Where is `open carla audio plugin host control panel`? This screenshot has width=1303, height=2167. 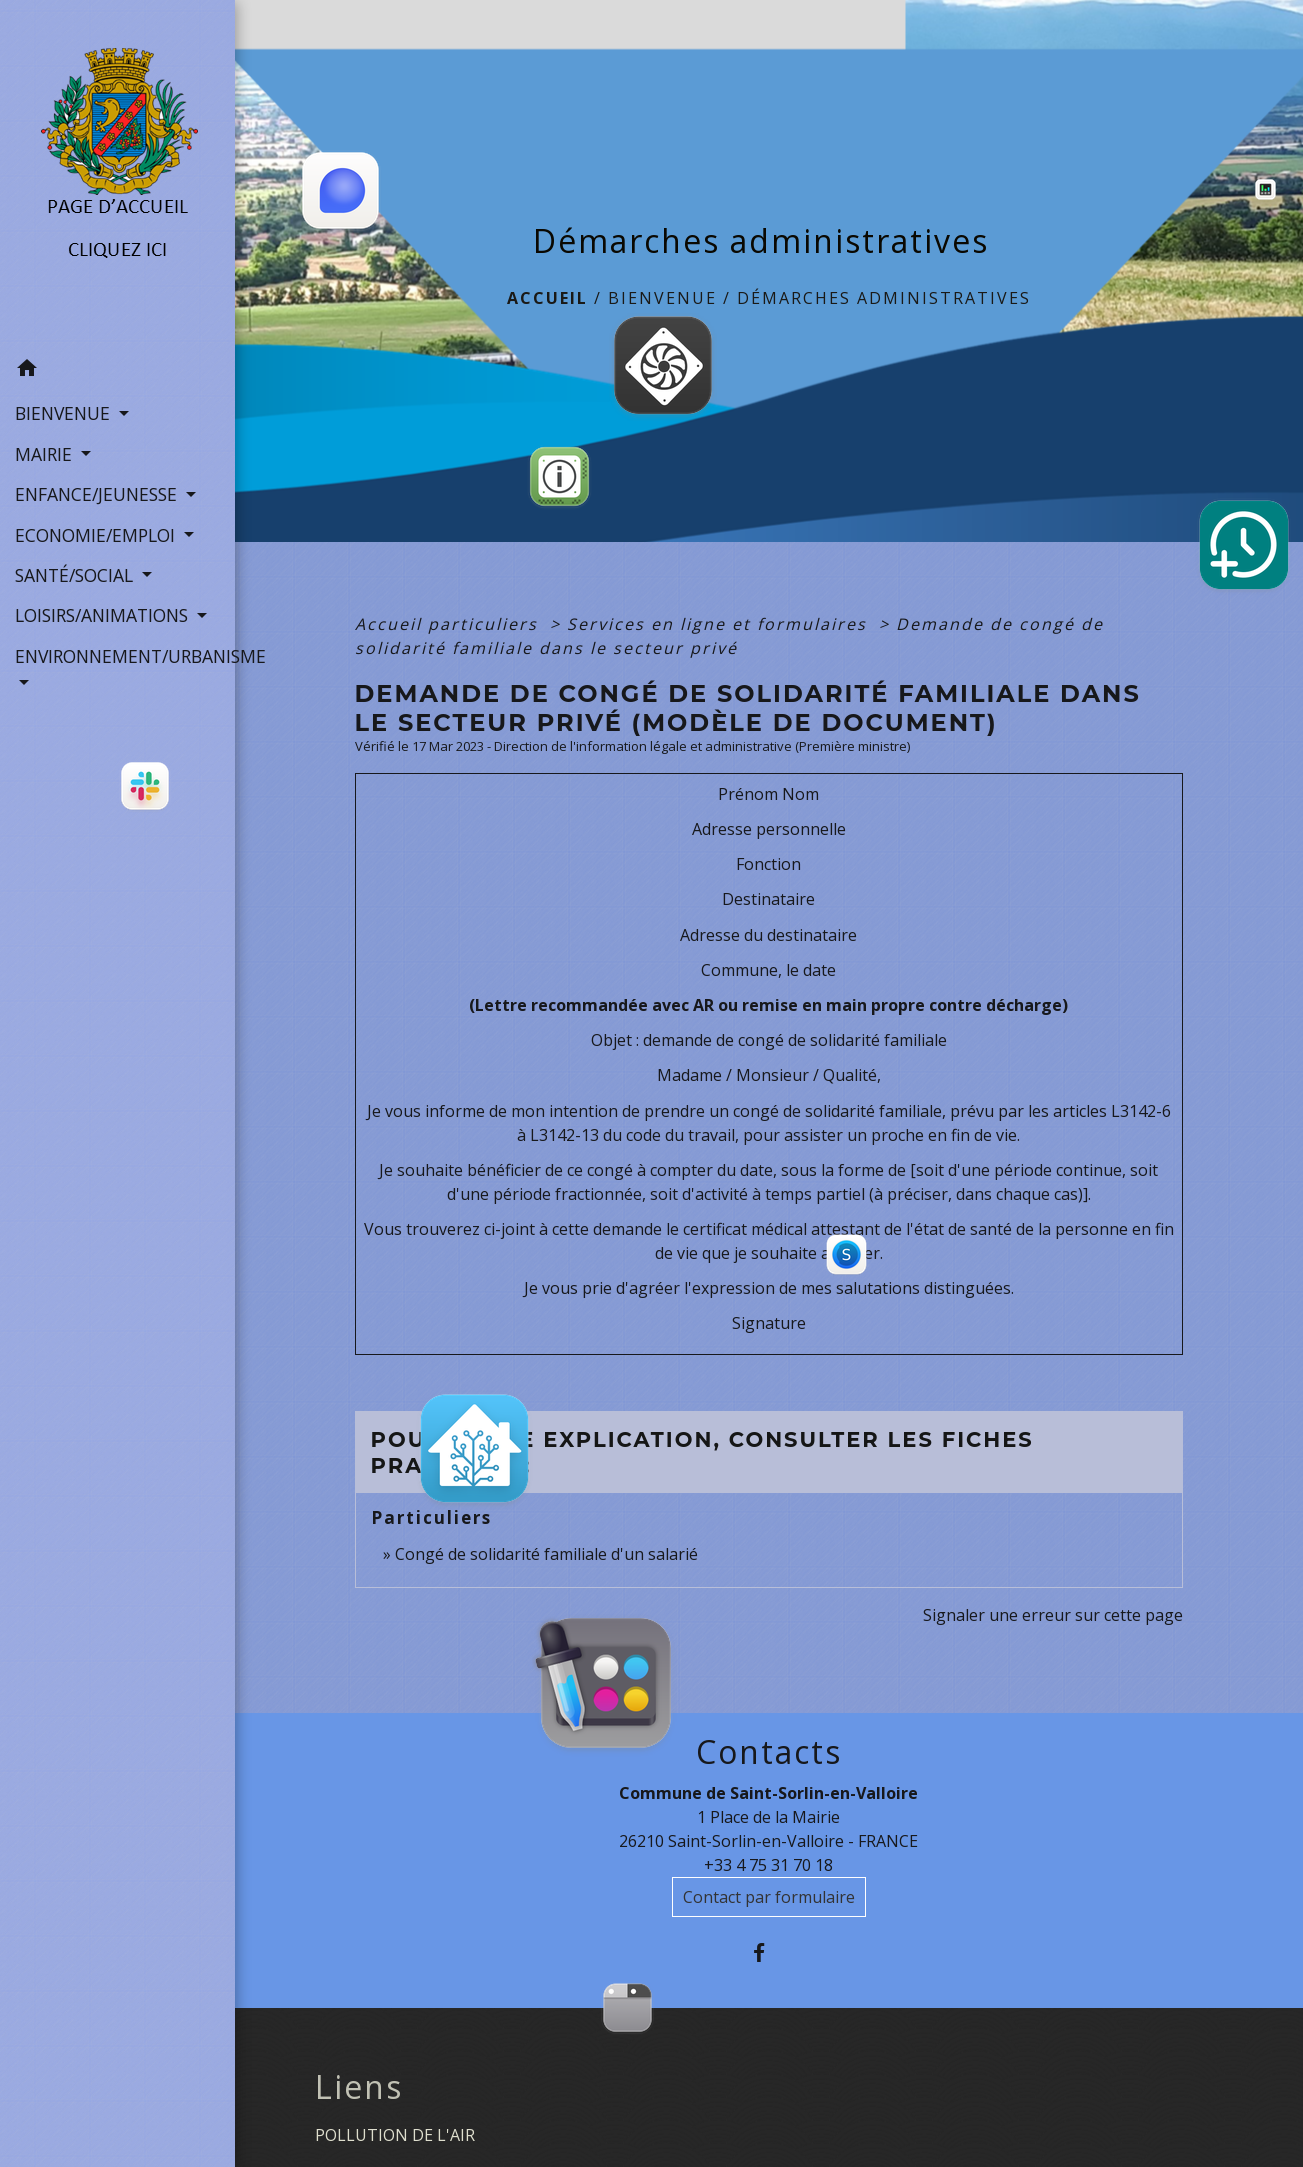 open carla audio plugin host control panel is located at coordinates (1265, 189).